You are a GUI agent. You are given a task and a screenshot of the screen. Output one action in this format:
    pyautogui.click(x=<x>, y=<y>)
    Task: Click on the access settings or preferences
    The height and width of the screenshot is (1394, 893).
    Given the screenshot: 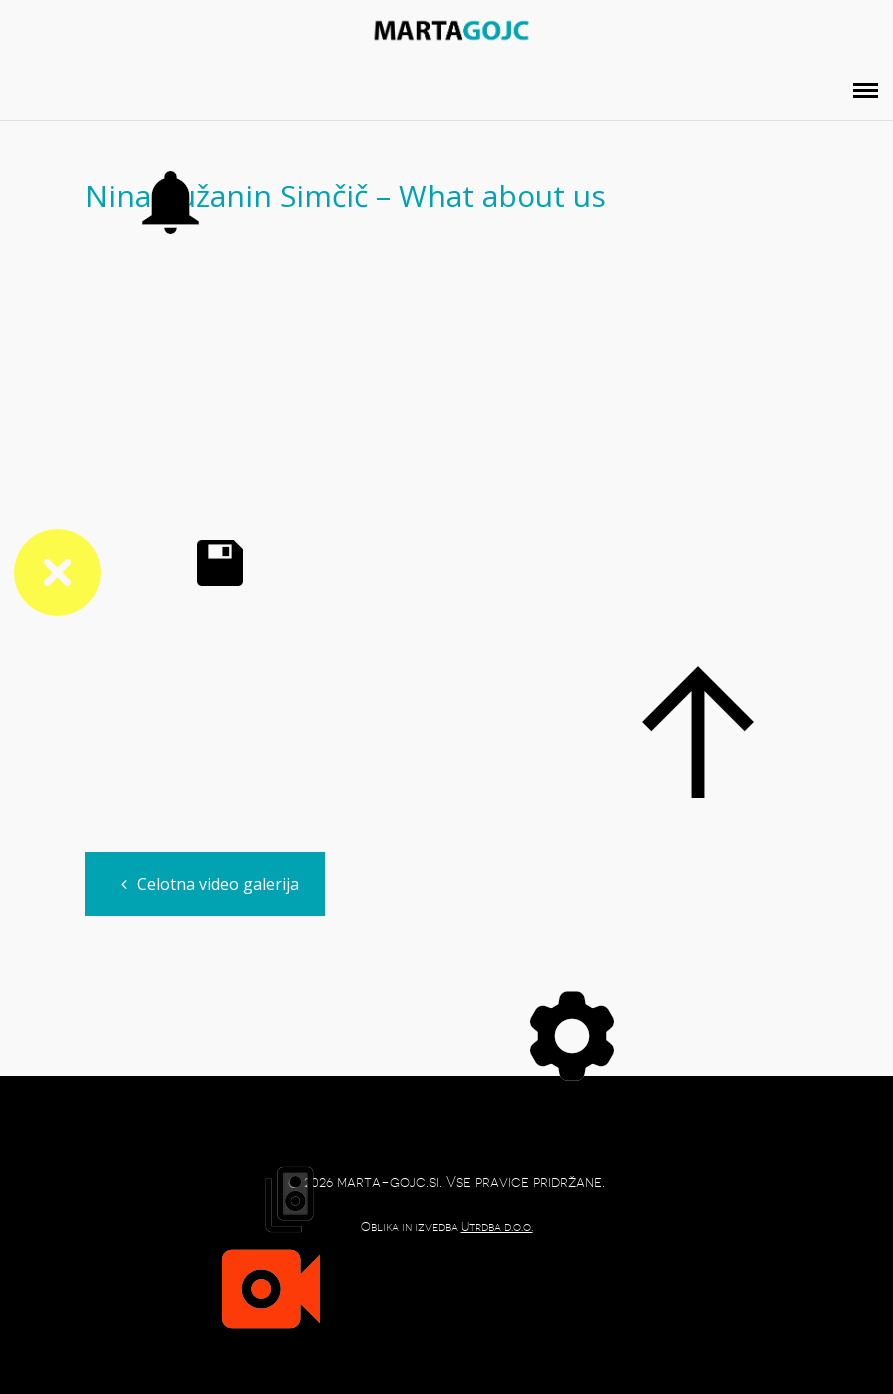 What is the action you would take?
    pyautogui.click(x=572, y=1036)
    